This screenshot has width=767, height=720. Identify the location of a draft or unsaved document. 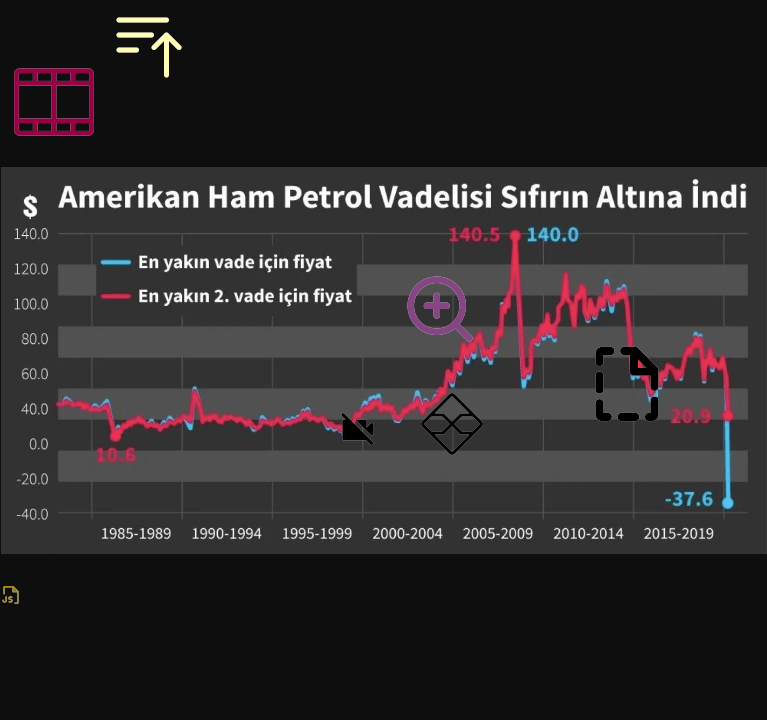
(627, 384).